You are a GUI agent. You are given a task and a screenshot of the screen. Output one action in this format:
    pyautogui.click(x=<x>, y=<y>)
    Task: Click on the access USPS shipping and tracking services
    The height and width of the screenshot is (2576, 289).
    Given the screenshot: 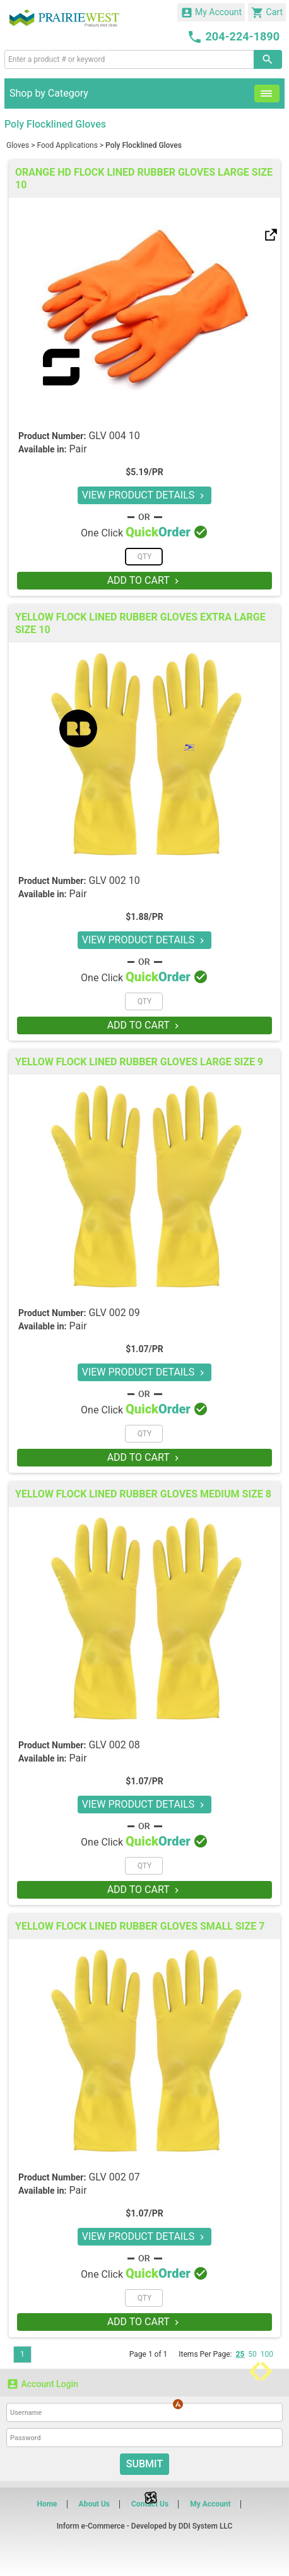 What is the action you would take?
    pyautogui.click(x=189, y=747)
    